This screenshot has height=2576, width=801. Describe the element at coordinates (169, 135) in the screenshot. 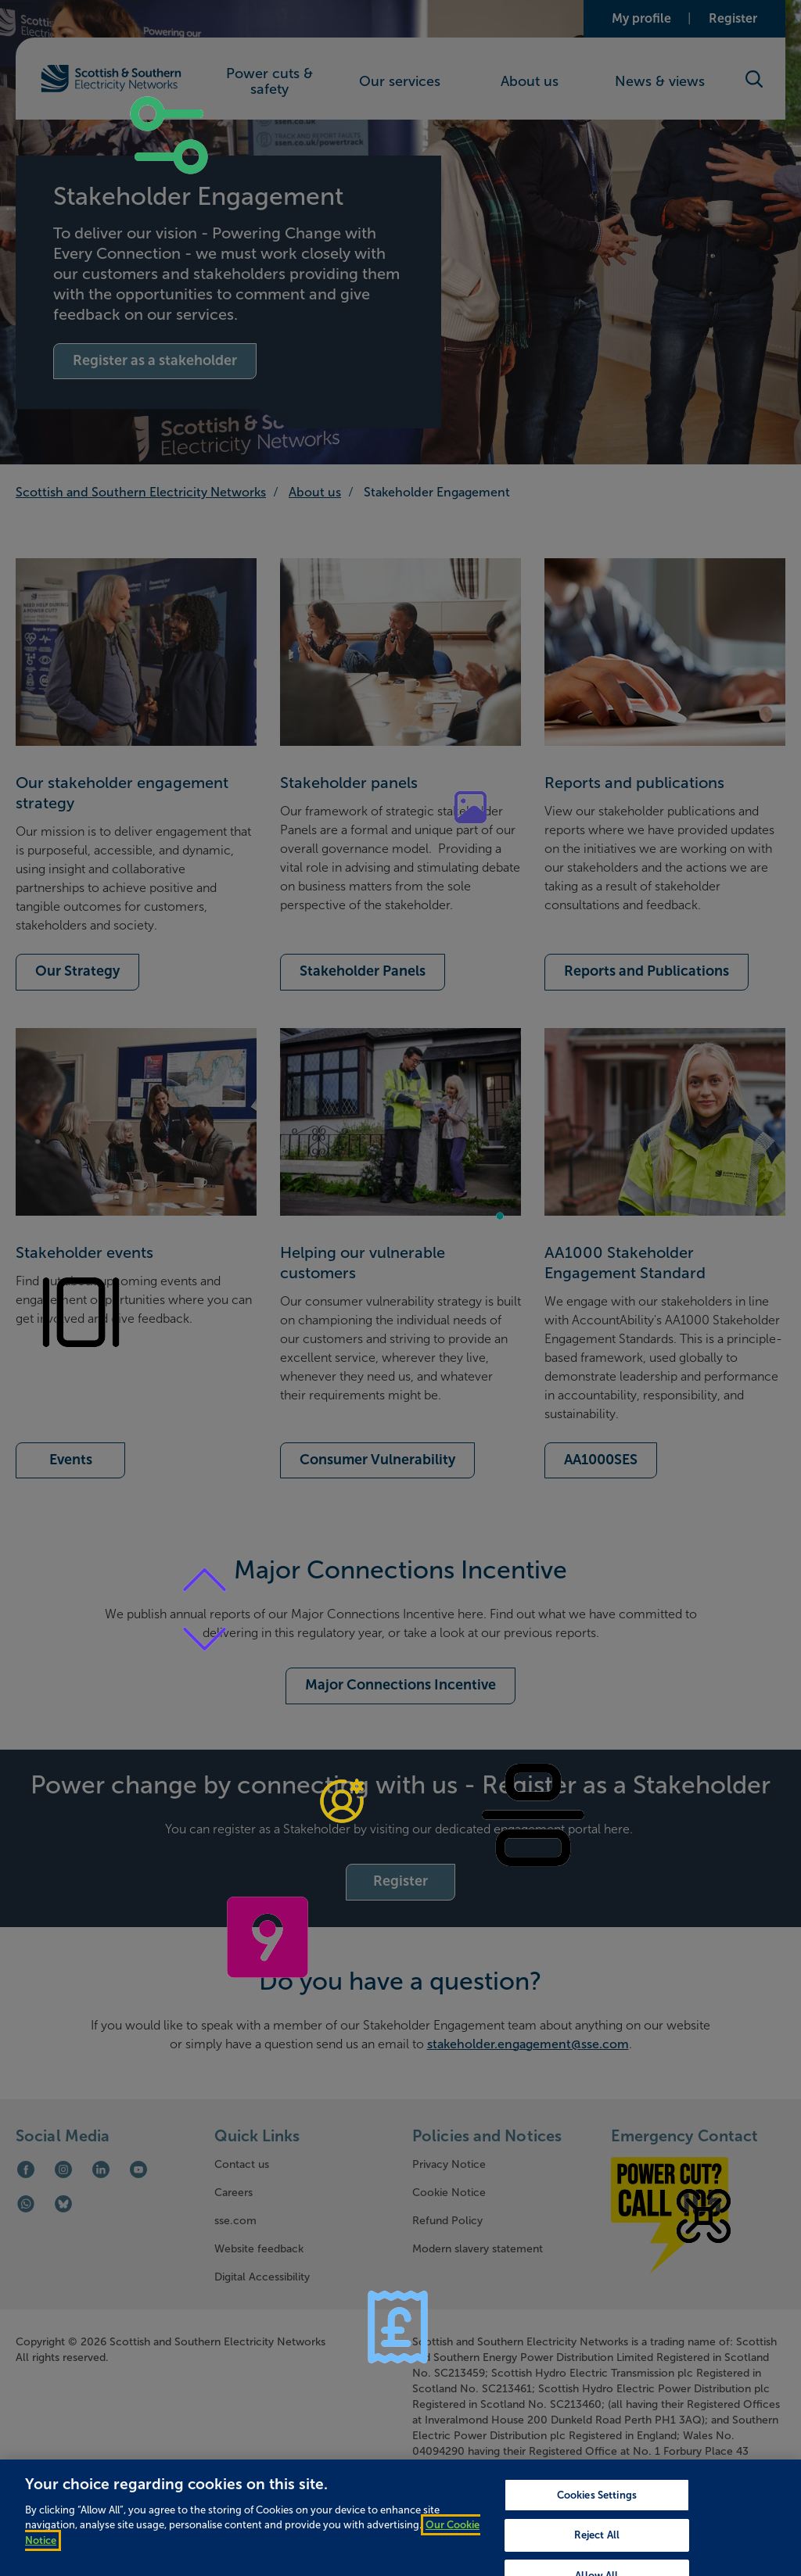

I see `adjust settings or preferences` at that location.